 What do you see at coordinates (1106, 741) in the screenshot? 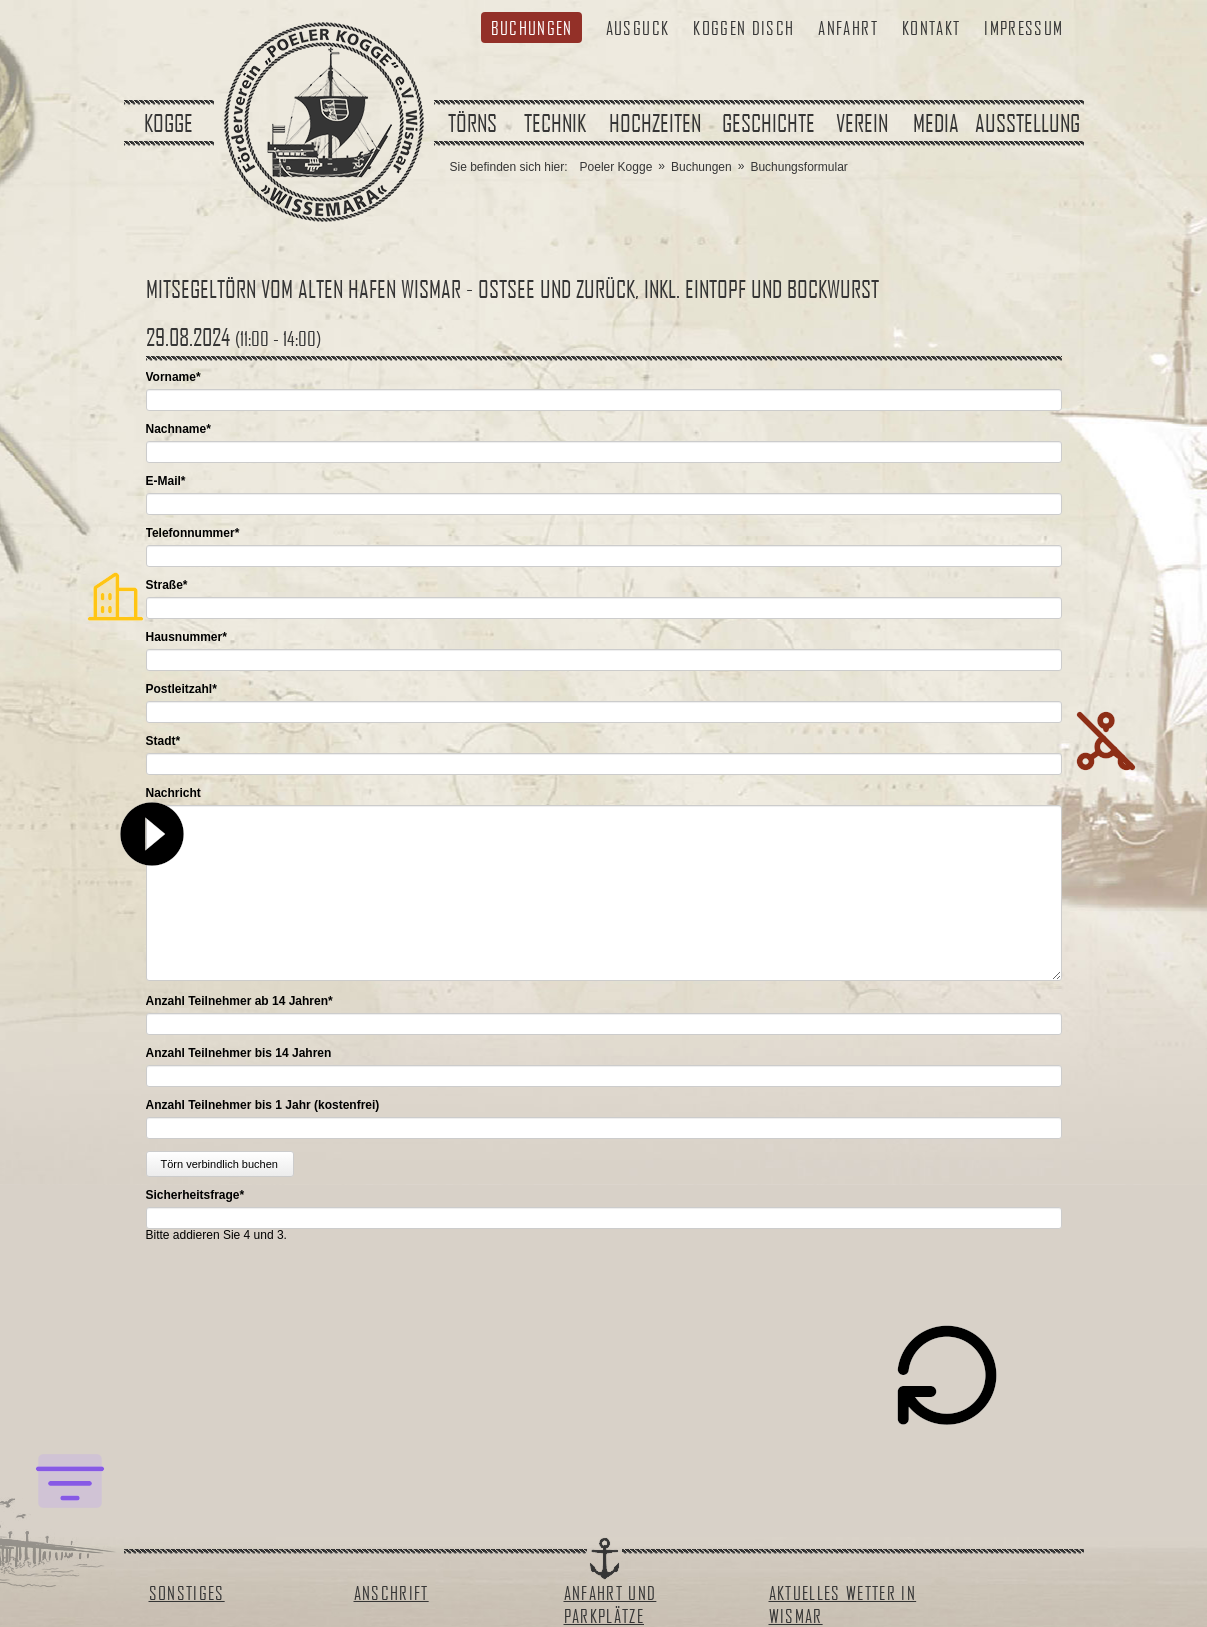
I see `disable social sharing features` at bounding box center [1106, 741].